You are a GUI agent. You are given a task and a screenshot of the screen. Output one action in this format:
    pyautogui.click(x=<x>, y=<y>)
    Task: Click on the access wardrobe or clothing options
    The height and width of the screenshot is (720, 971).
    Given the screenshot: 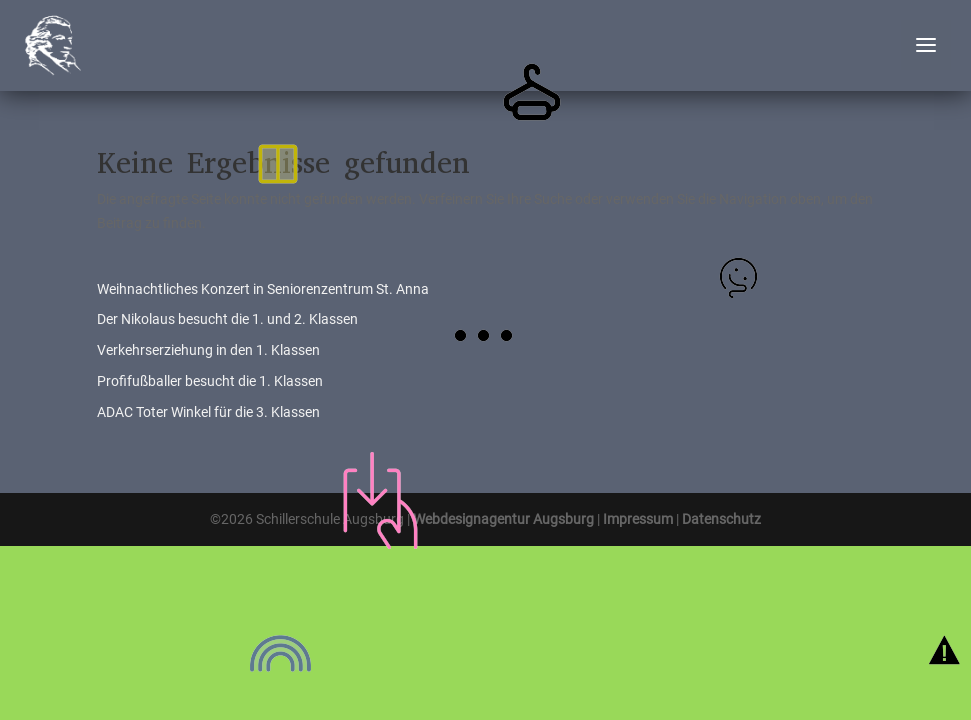 What is the action you would take?
    pyautogui.click(x=532, y=92)
    